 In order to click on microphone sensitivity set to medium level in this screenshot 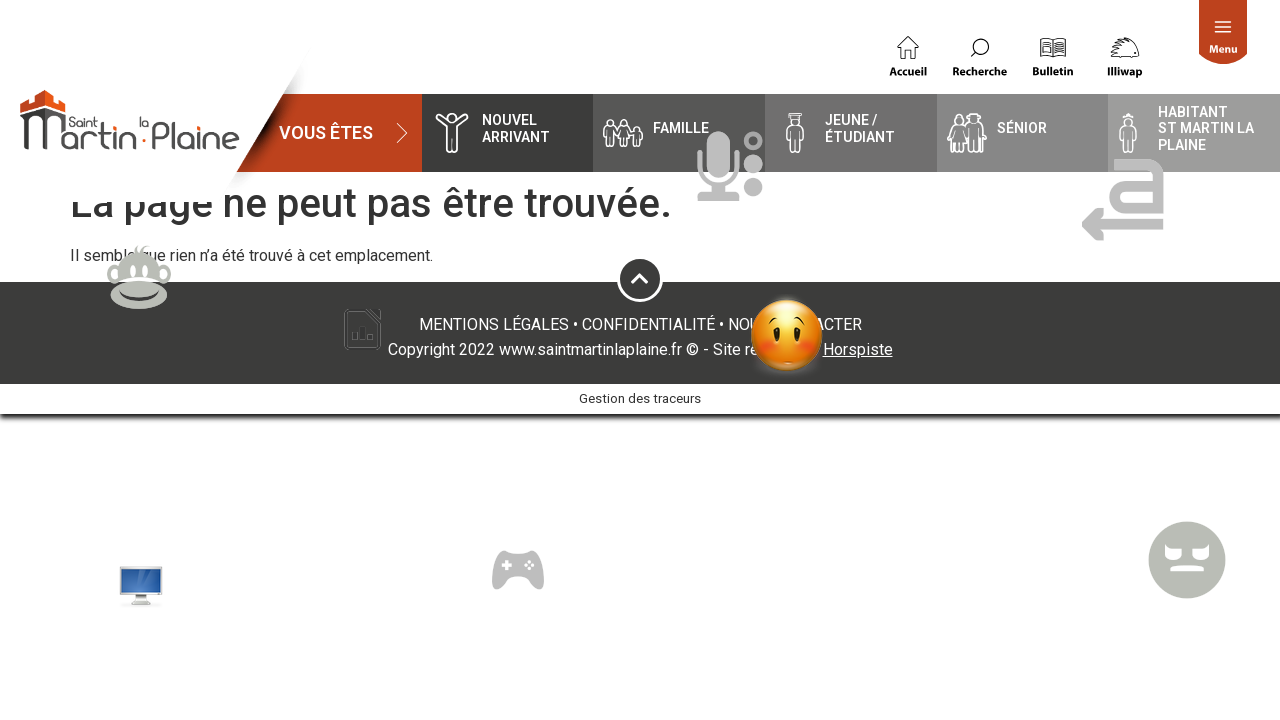, I will do `click(730, 164)`.